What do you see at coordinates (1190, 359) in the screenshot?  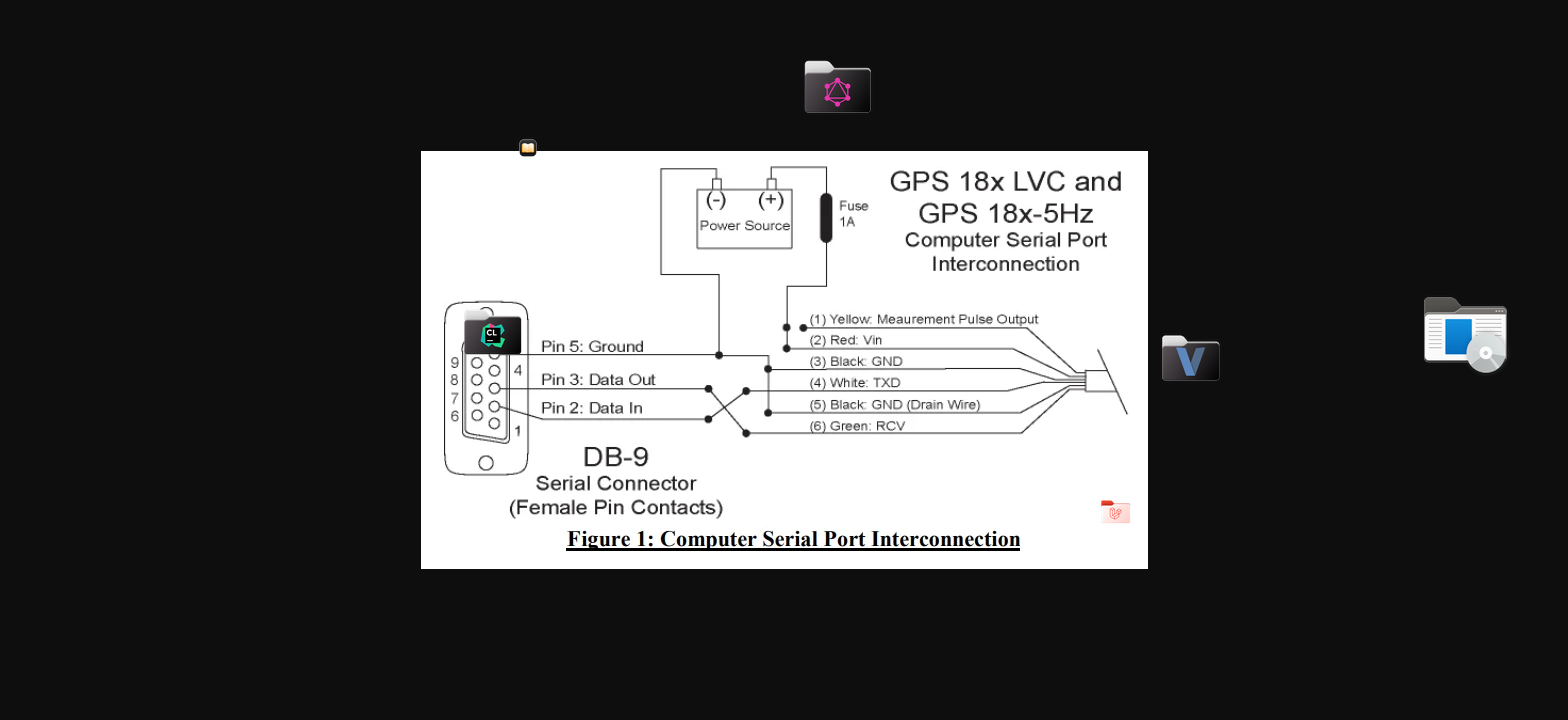 I see `open folder containing files starting with "V"` at bounding box center [1190, 359].